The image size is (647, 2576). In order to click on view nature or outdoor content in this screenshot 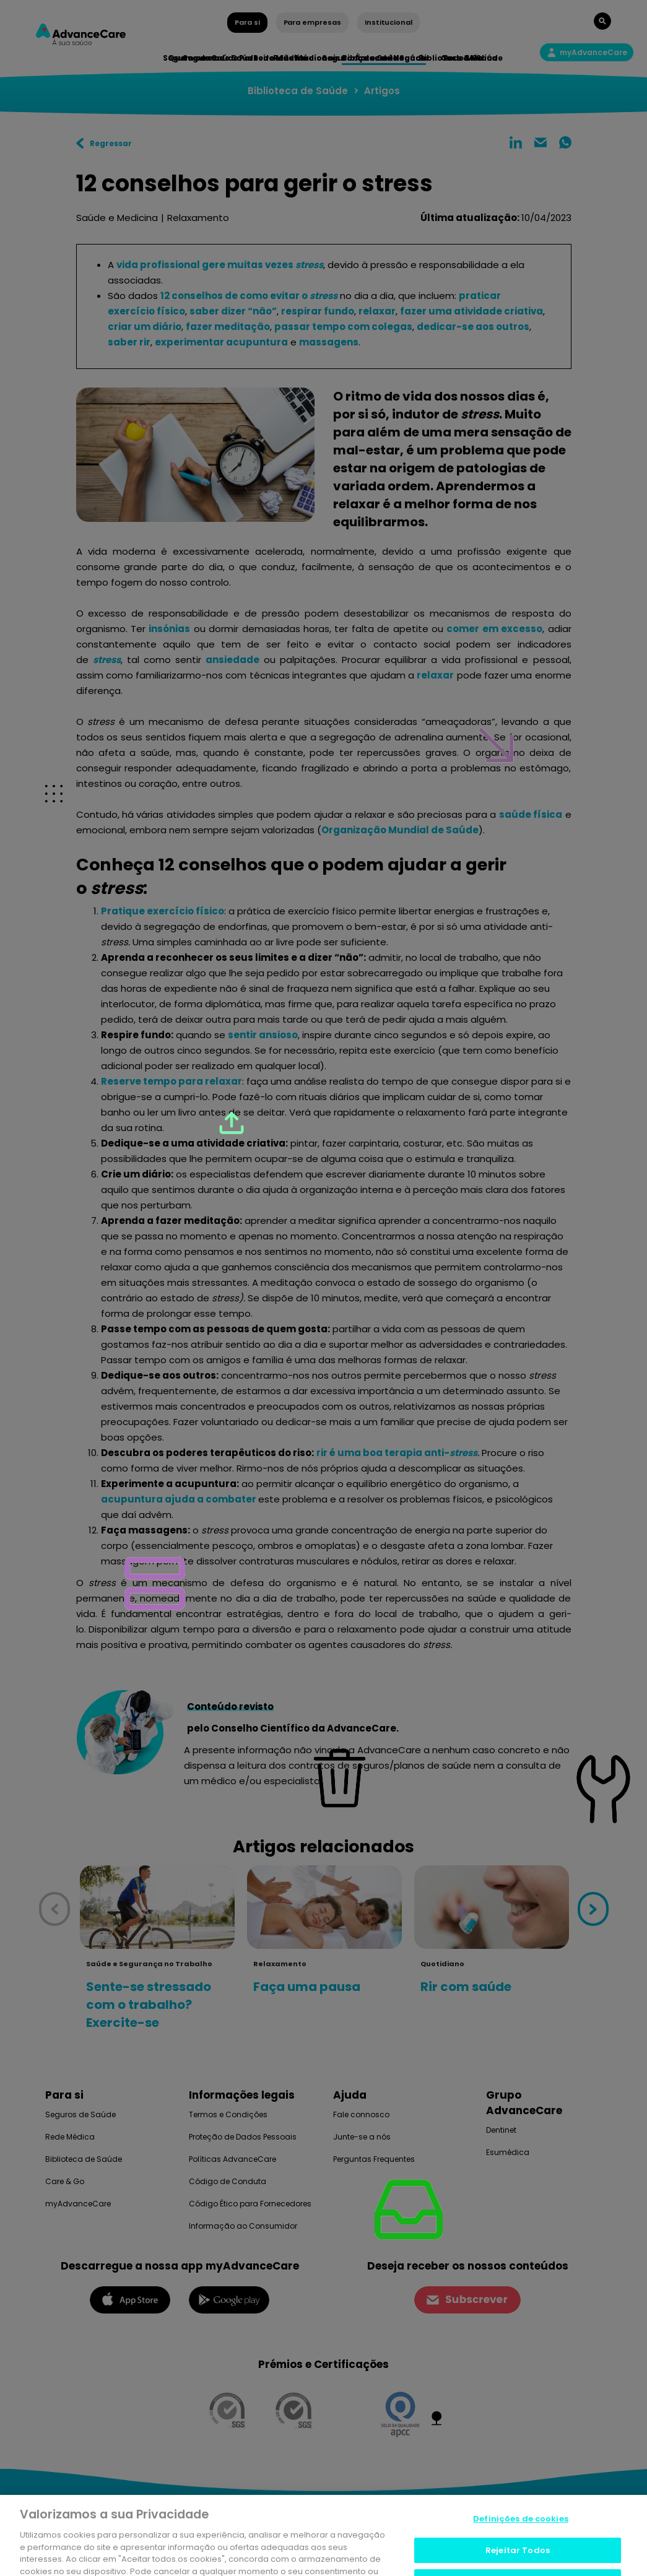, I will do `click(436, 2418)`.